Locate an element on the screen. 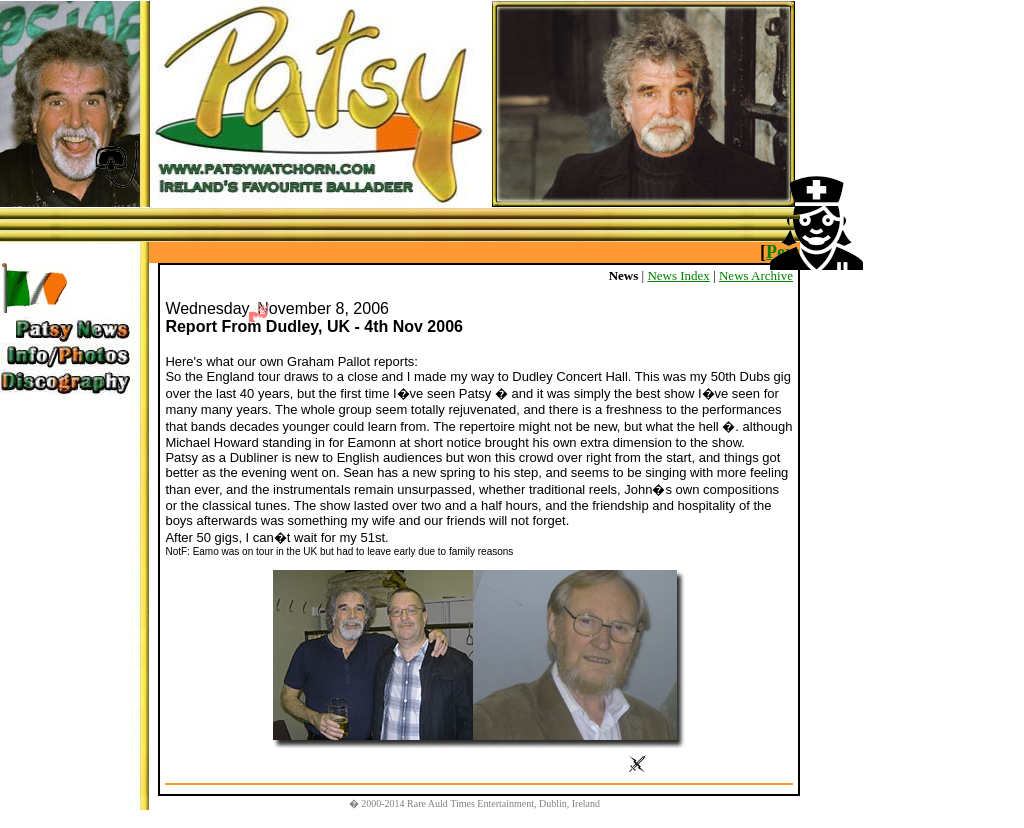 The width and height of the screenshot is (1024, 828). select zeus's lightning sword weapon is located at coordinates (637, 764).